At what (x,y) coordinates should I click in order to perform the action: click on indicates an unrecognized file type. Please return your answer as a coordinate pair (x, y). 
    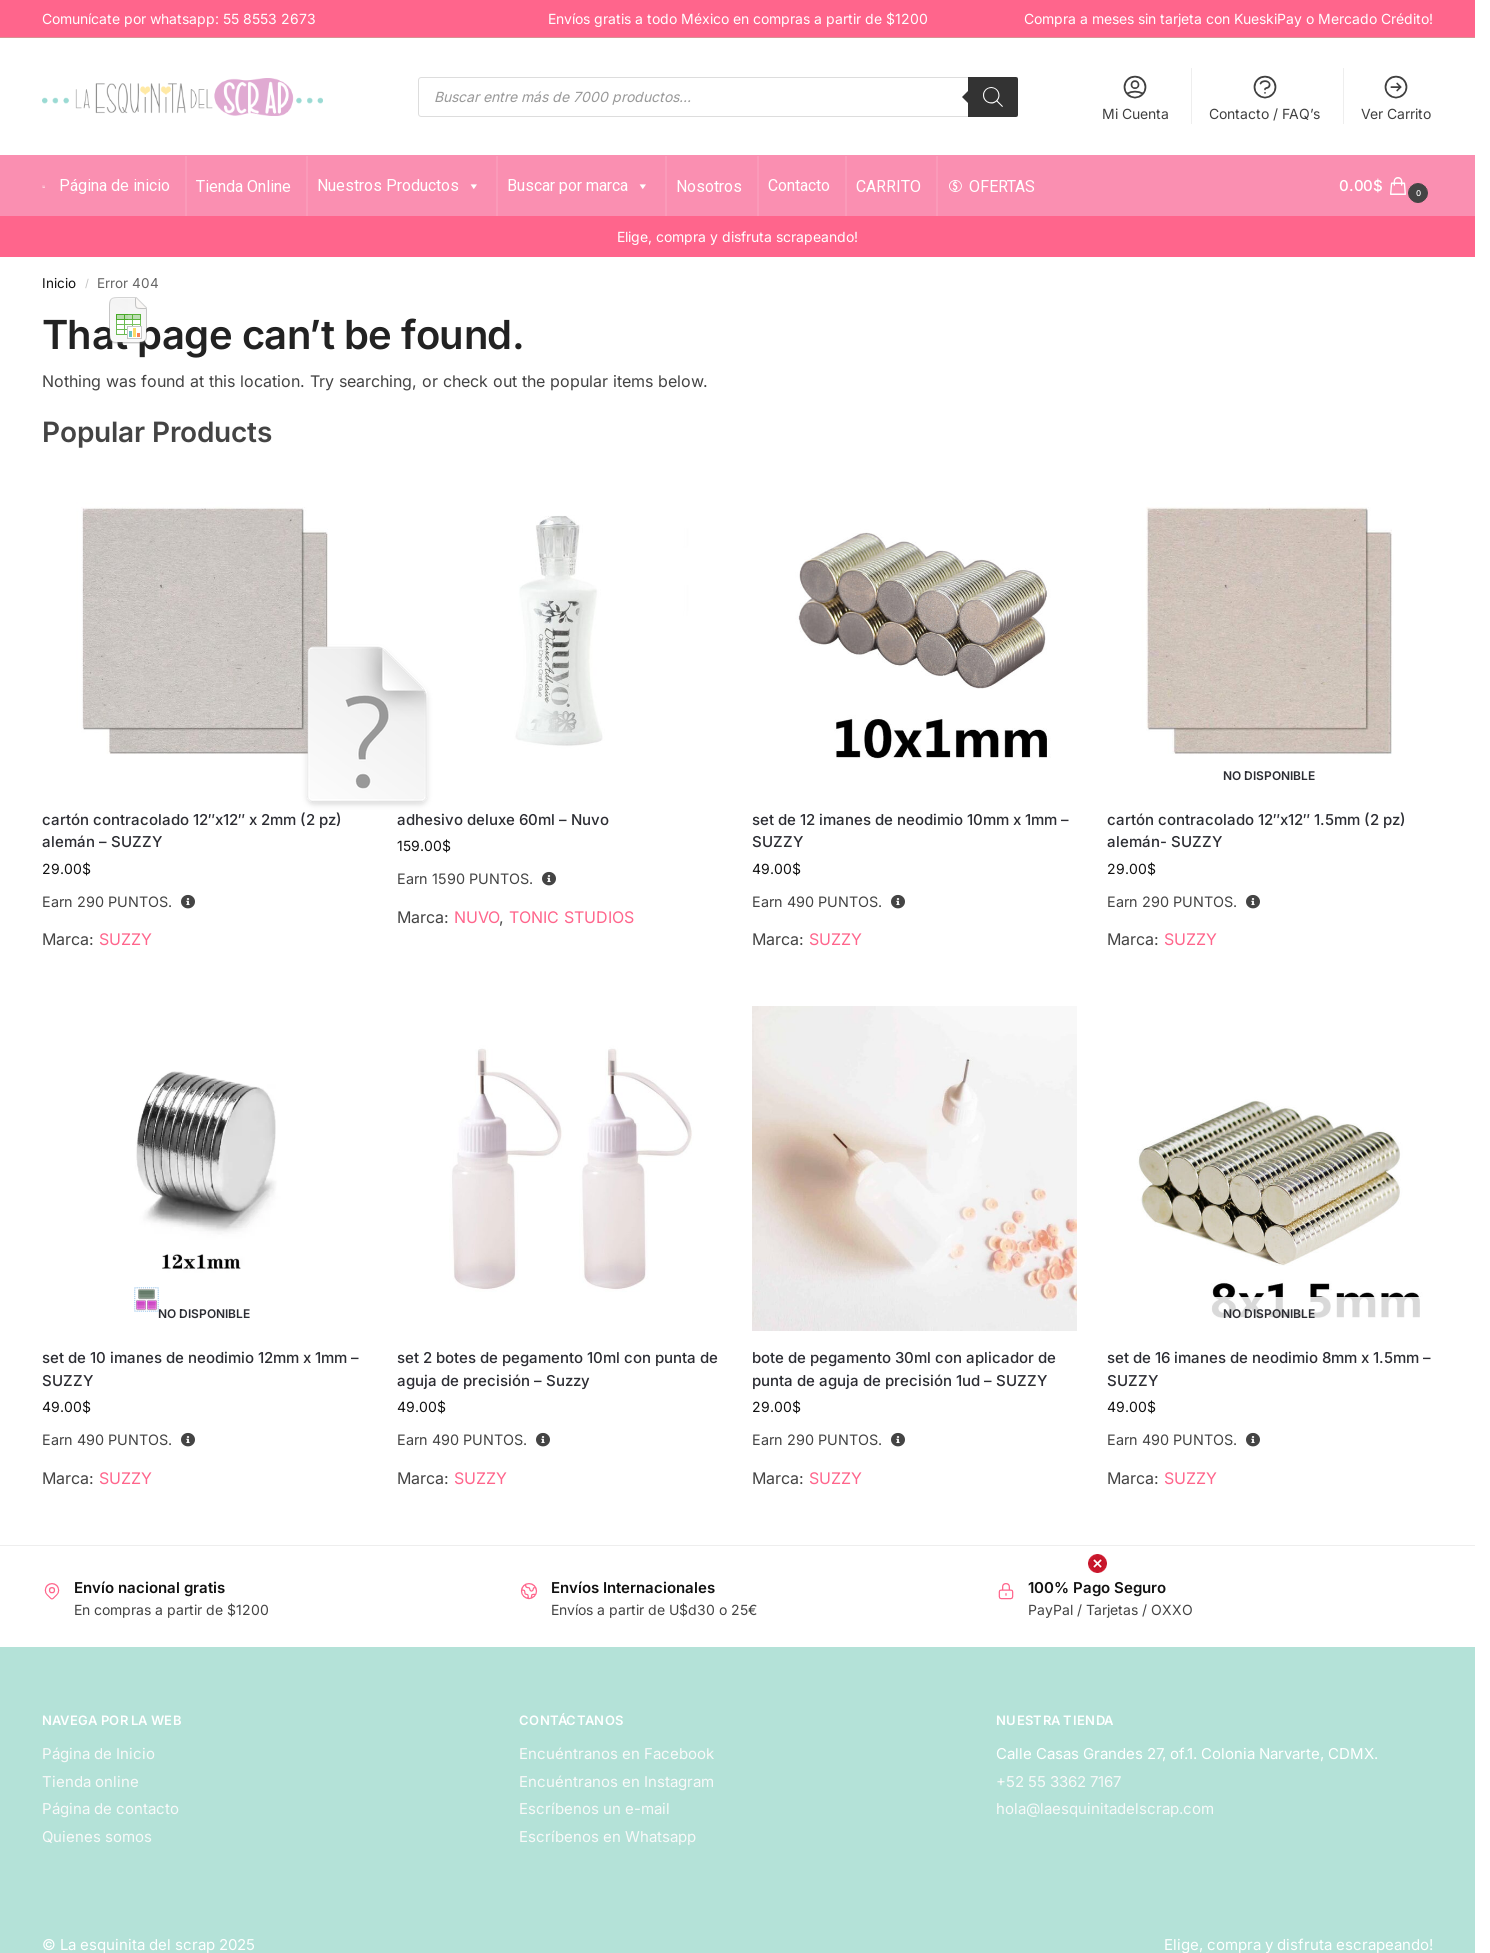
    Looking at the image, I should click on (367, 727).